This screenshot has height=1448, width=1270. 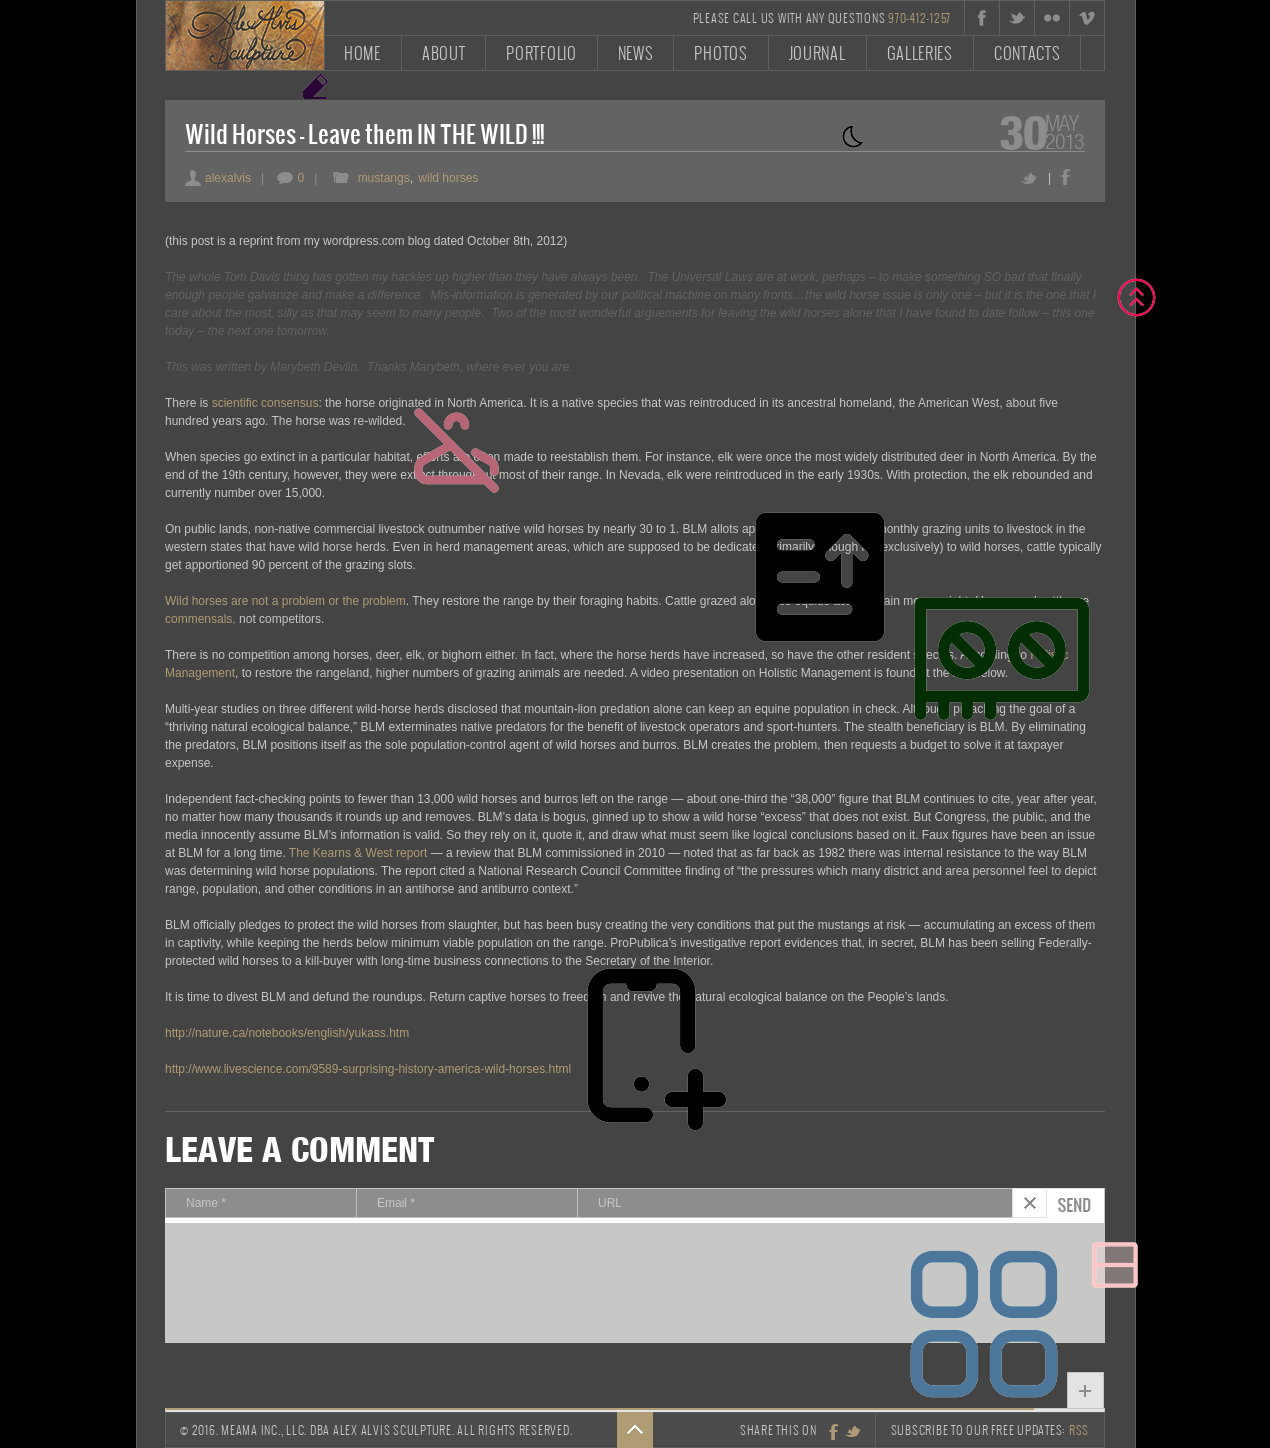 I want to click on add a new mobile device, so click(x=641, y=1045).